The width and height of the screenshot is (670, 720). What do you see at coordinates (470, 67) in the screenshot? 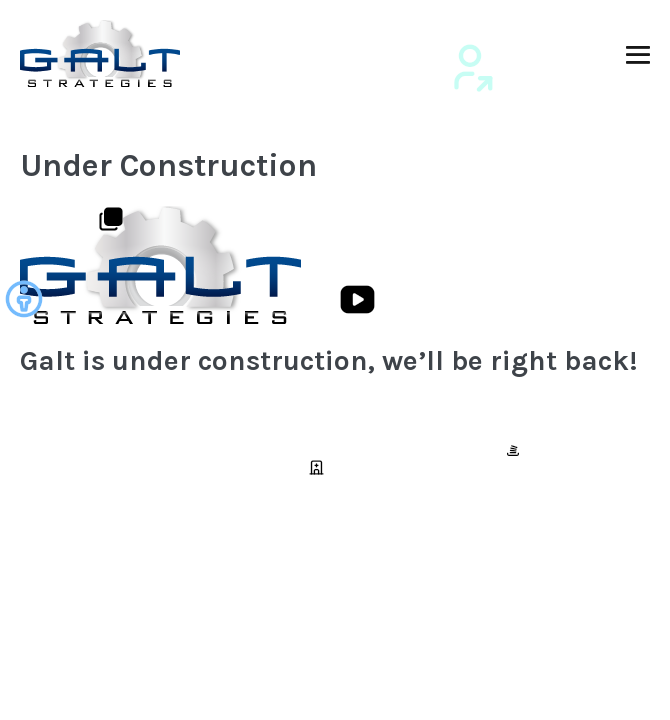
I see `share a user profile` at bounding box center [470, 67].